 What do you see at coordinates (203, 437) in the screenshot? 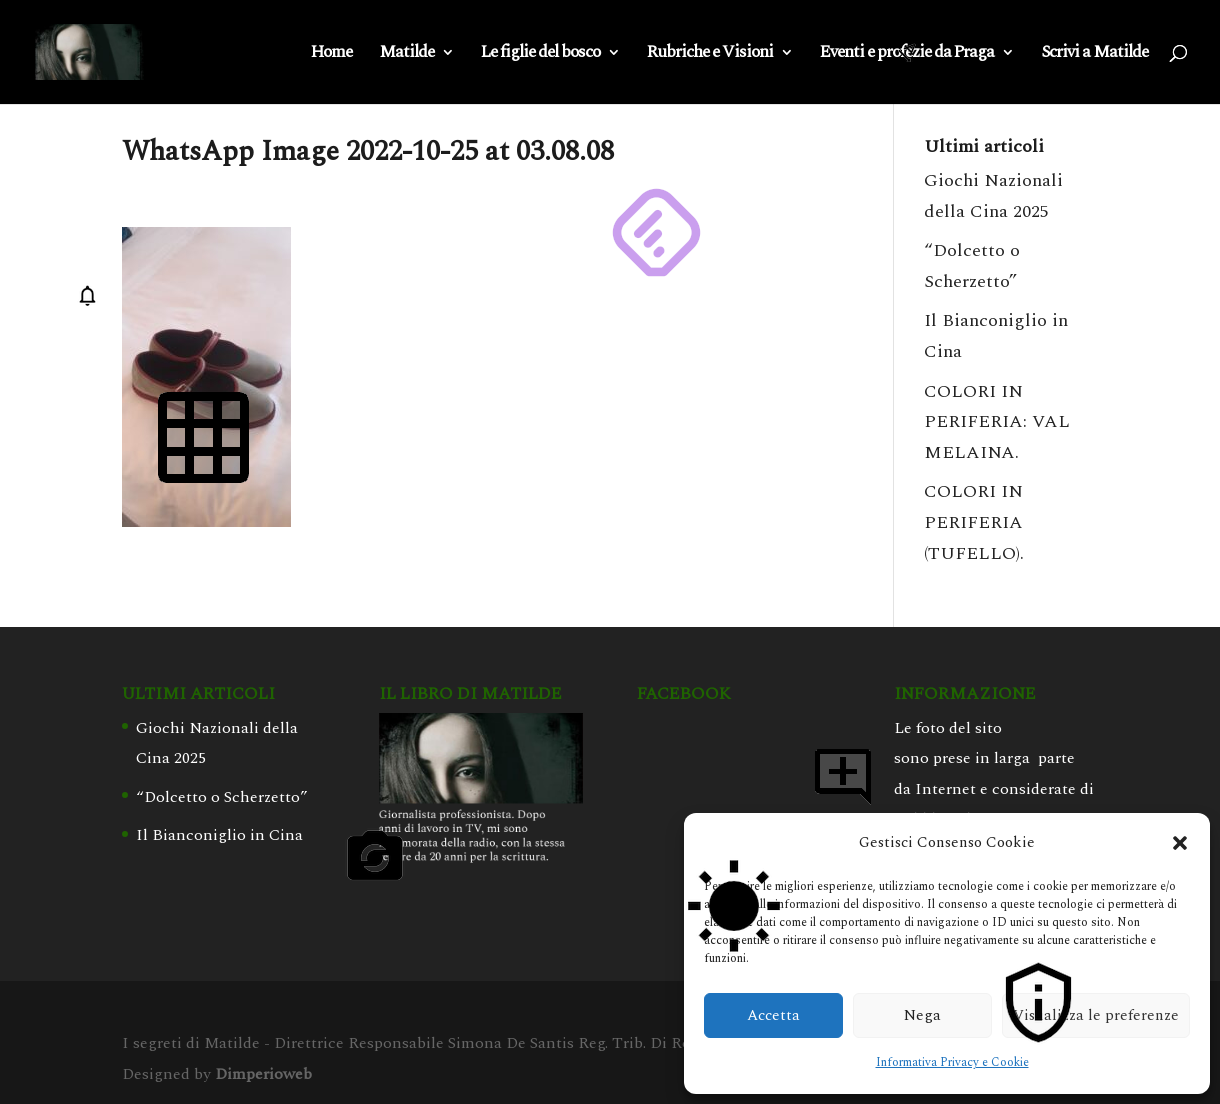
I see `toggle grid view layout` at bounding box center [203, 437].